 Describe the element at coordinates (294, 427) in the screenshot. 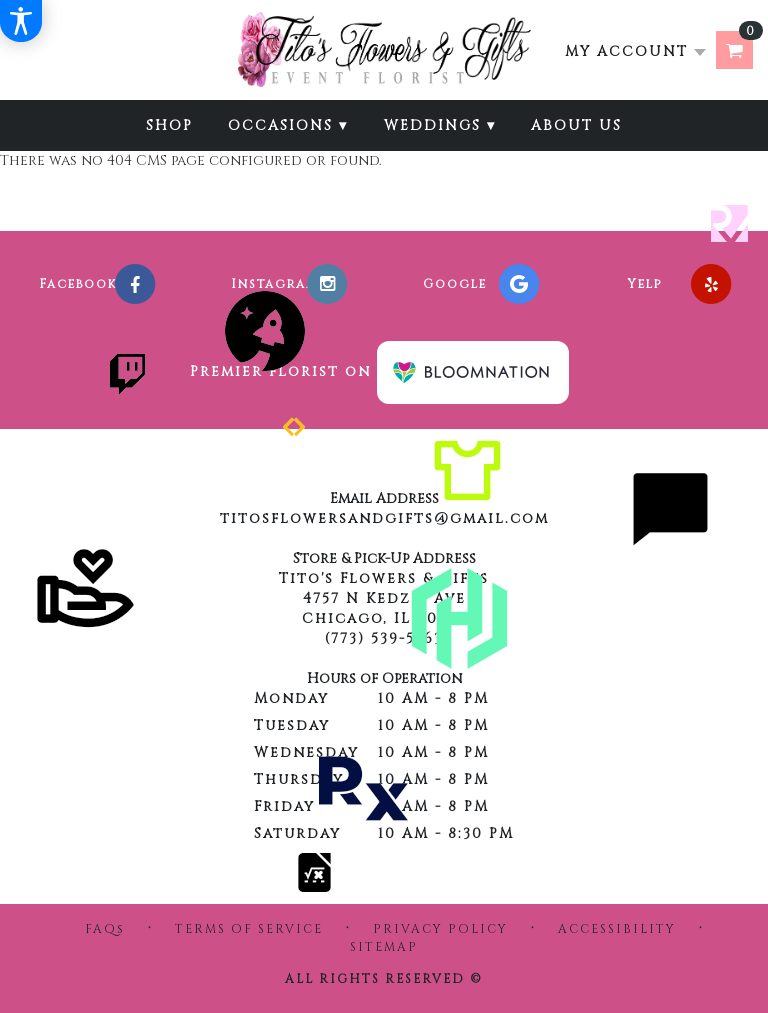

I see `open the Sam's Club app` at that location.